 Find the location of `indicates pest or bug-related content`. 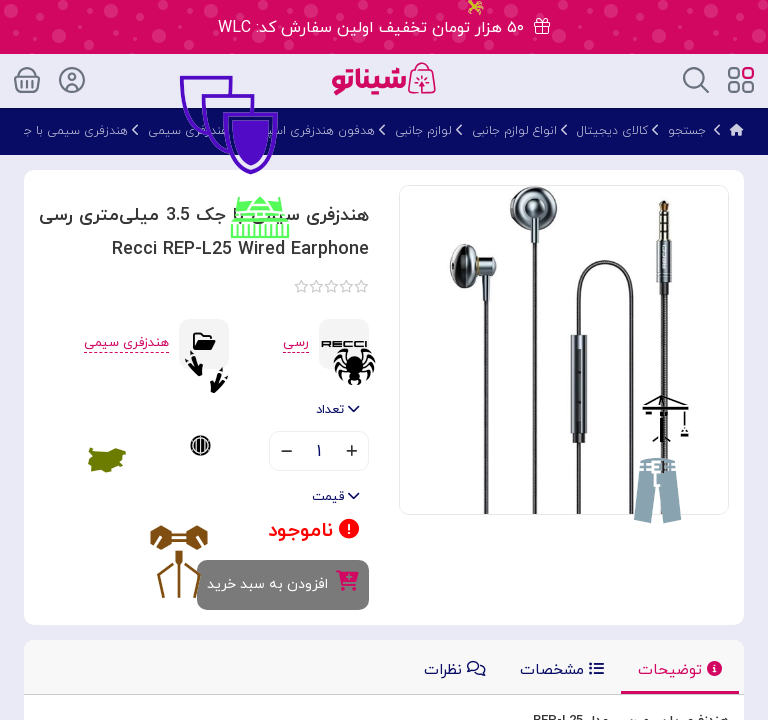

indicates pest or bug-related content is located at coordinates (354, 365).